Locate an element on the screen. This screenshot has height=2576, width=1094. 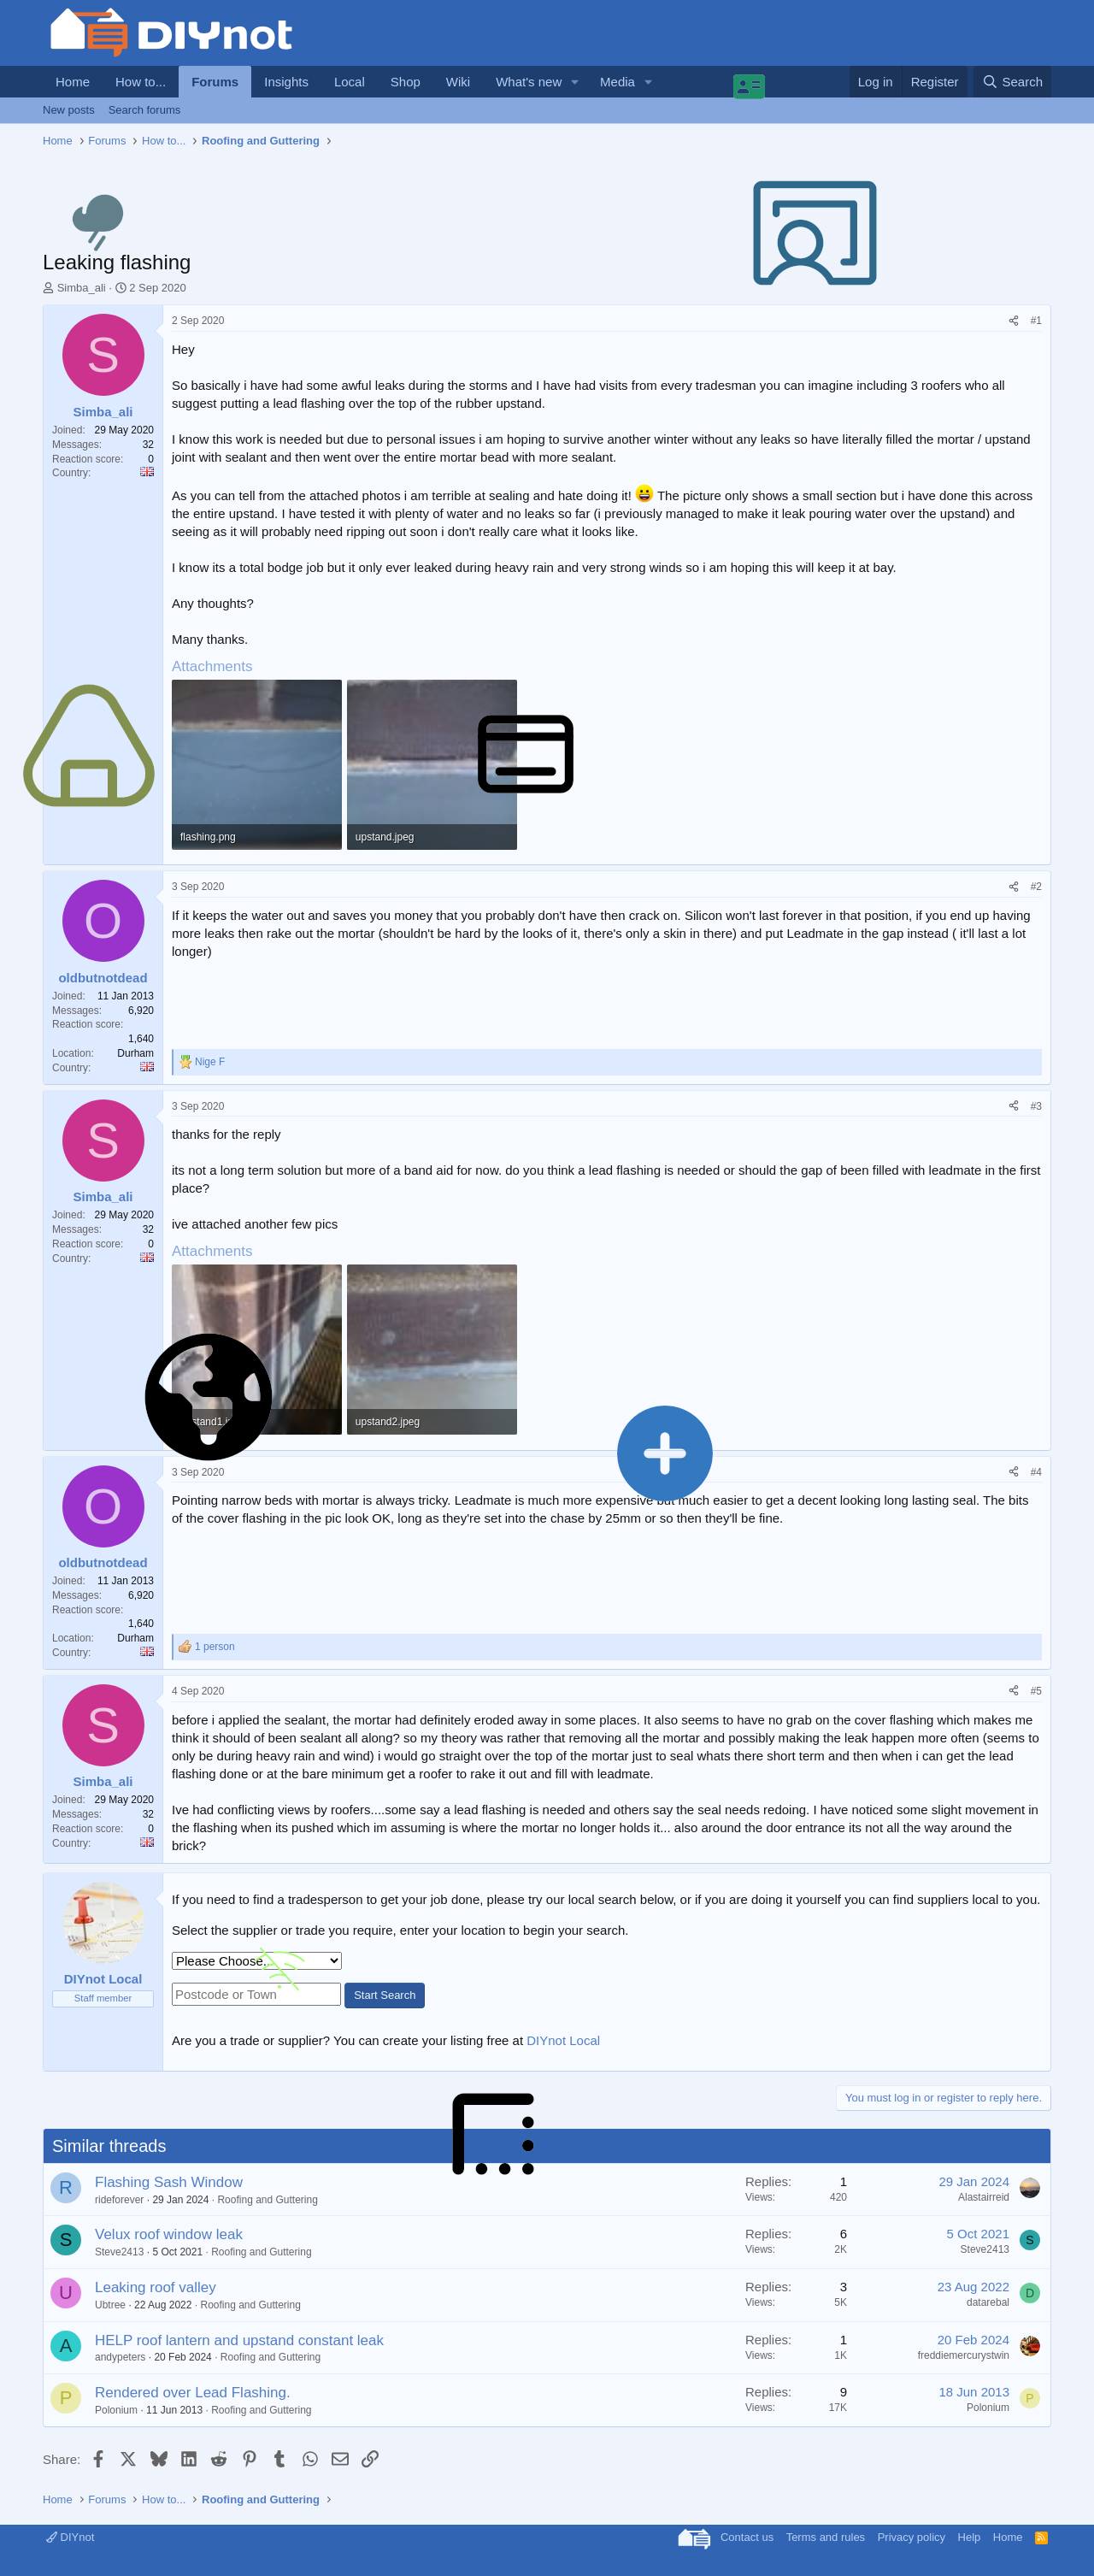
view contact card details is located at coordinates (749, 86).